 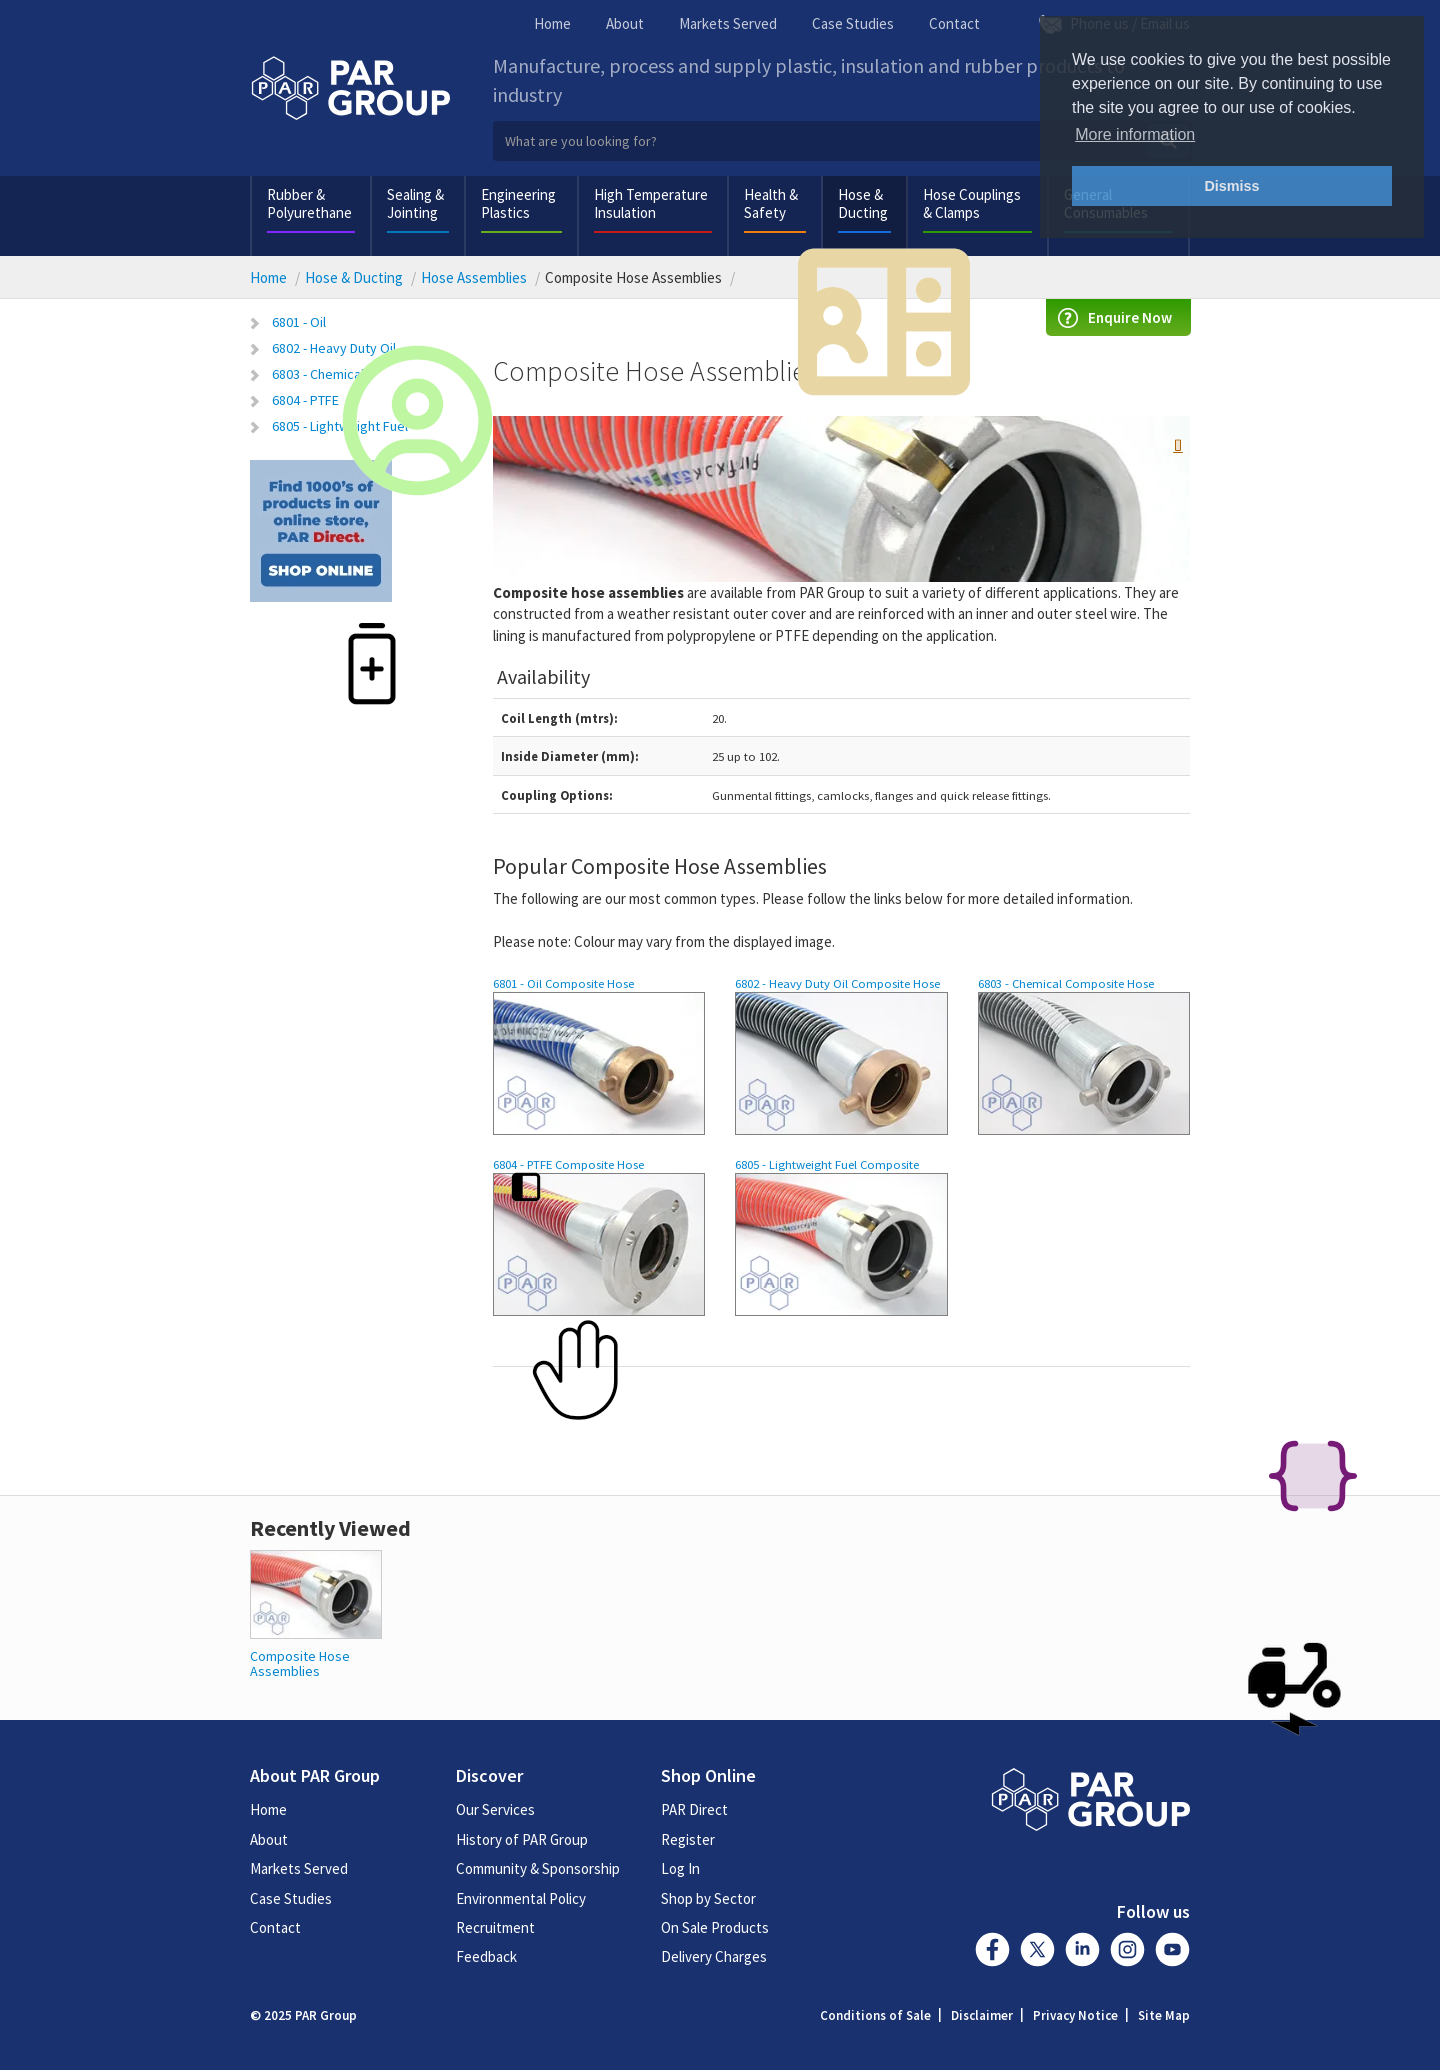 What do you see at coordinates (579, 1370) in the screenshot?
I see `stop or pause an action` at bounding box center [579, 1370].